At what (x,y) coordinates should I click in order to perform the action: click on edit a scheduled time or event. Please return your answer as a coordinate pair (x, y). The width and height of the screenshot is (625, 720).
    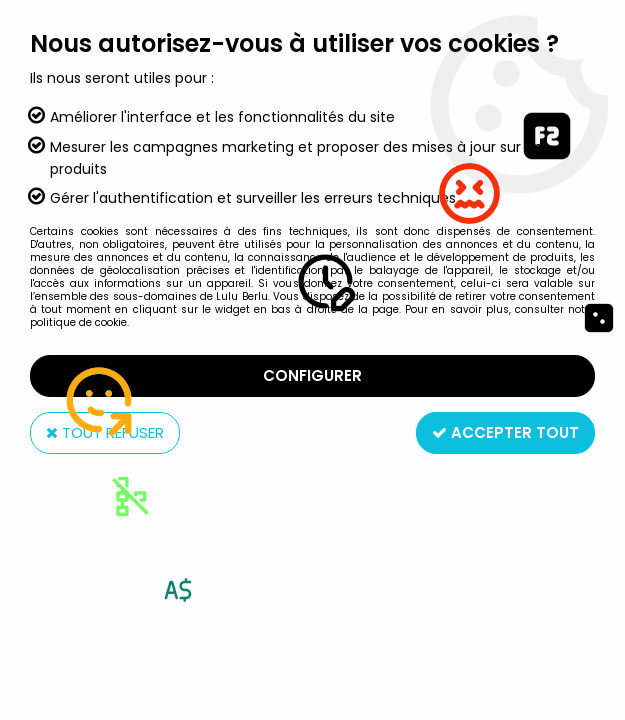
    Looking at the image, I should click on (325, 281).